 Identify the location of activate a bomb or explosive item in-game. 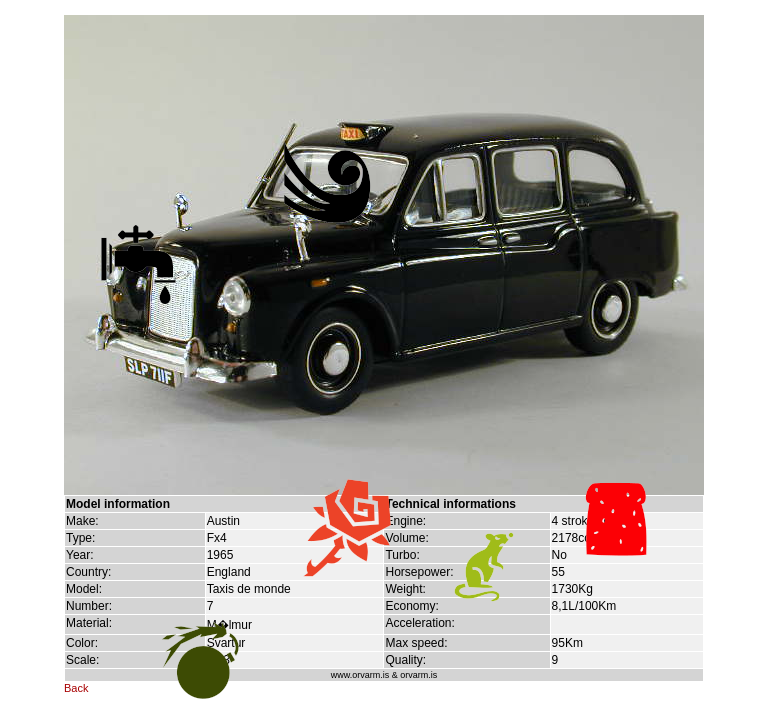
(200, 660).